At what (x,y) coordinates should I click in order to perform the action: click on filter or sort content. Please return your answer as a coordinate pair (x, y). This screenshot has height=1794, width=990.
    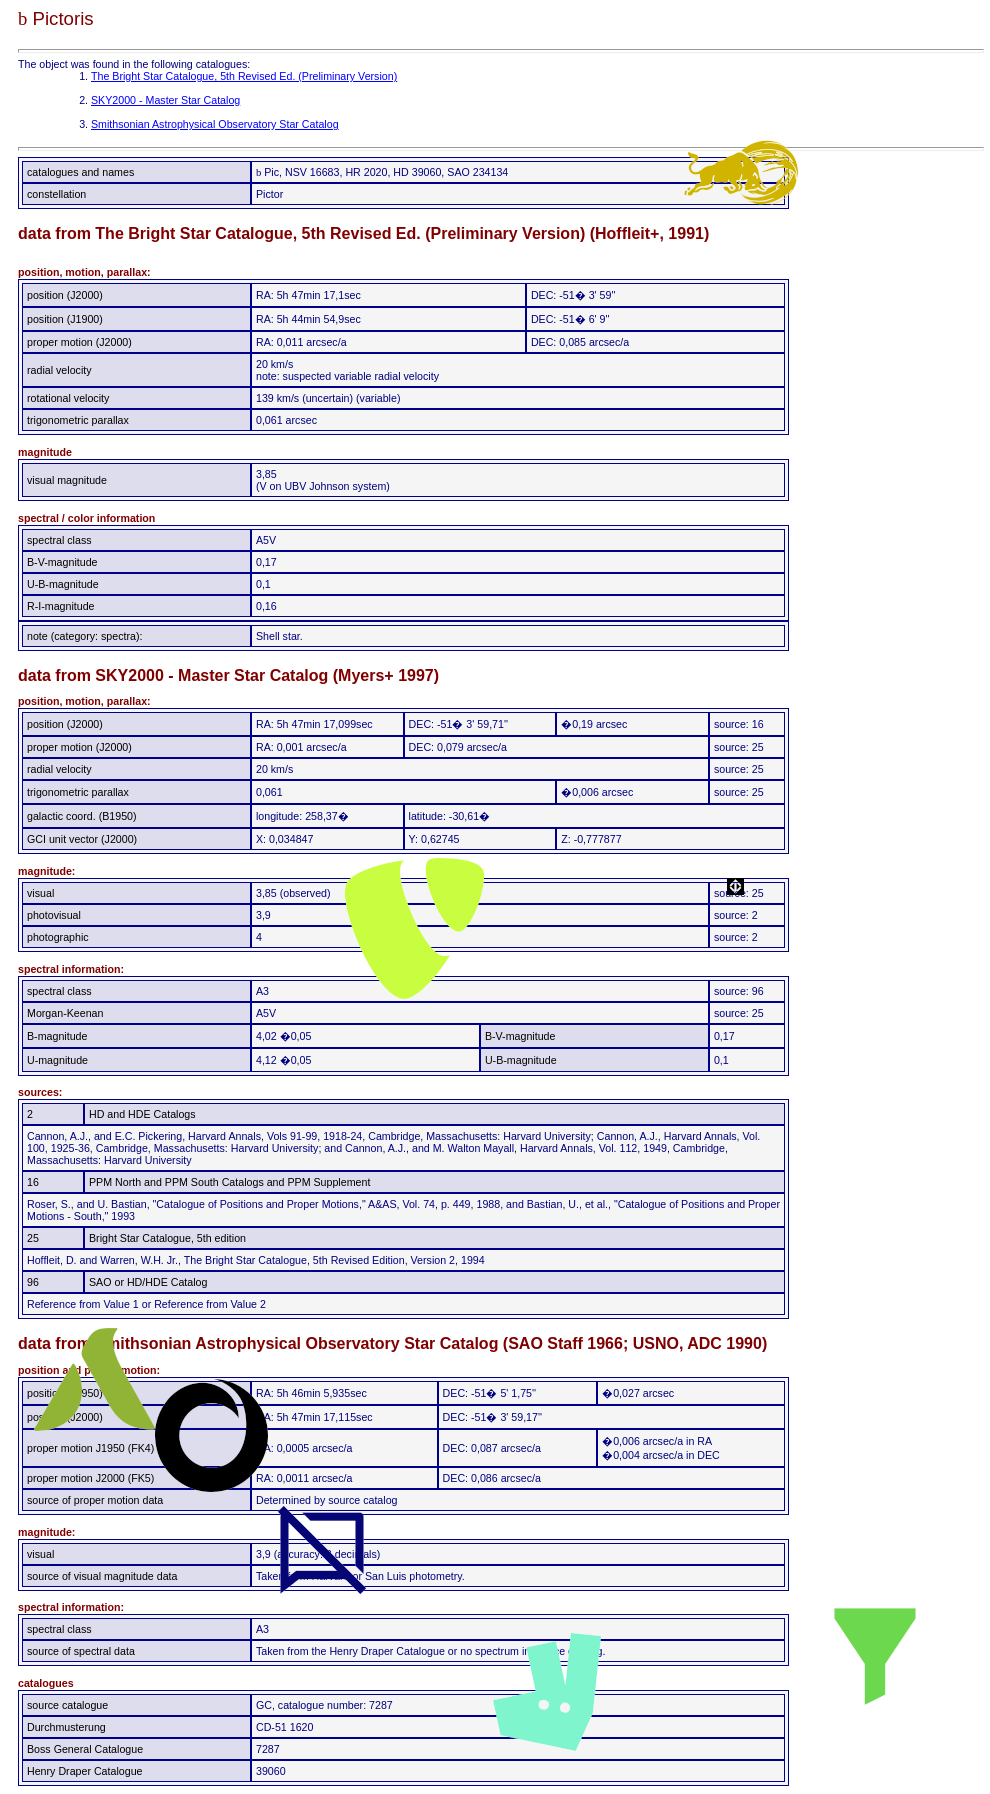
    Looking at the image, I should click on (875, 1654).